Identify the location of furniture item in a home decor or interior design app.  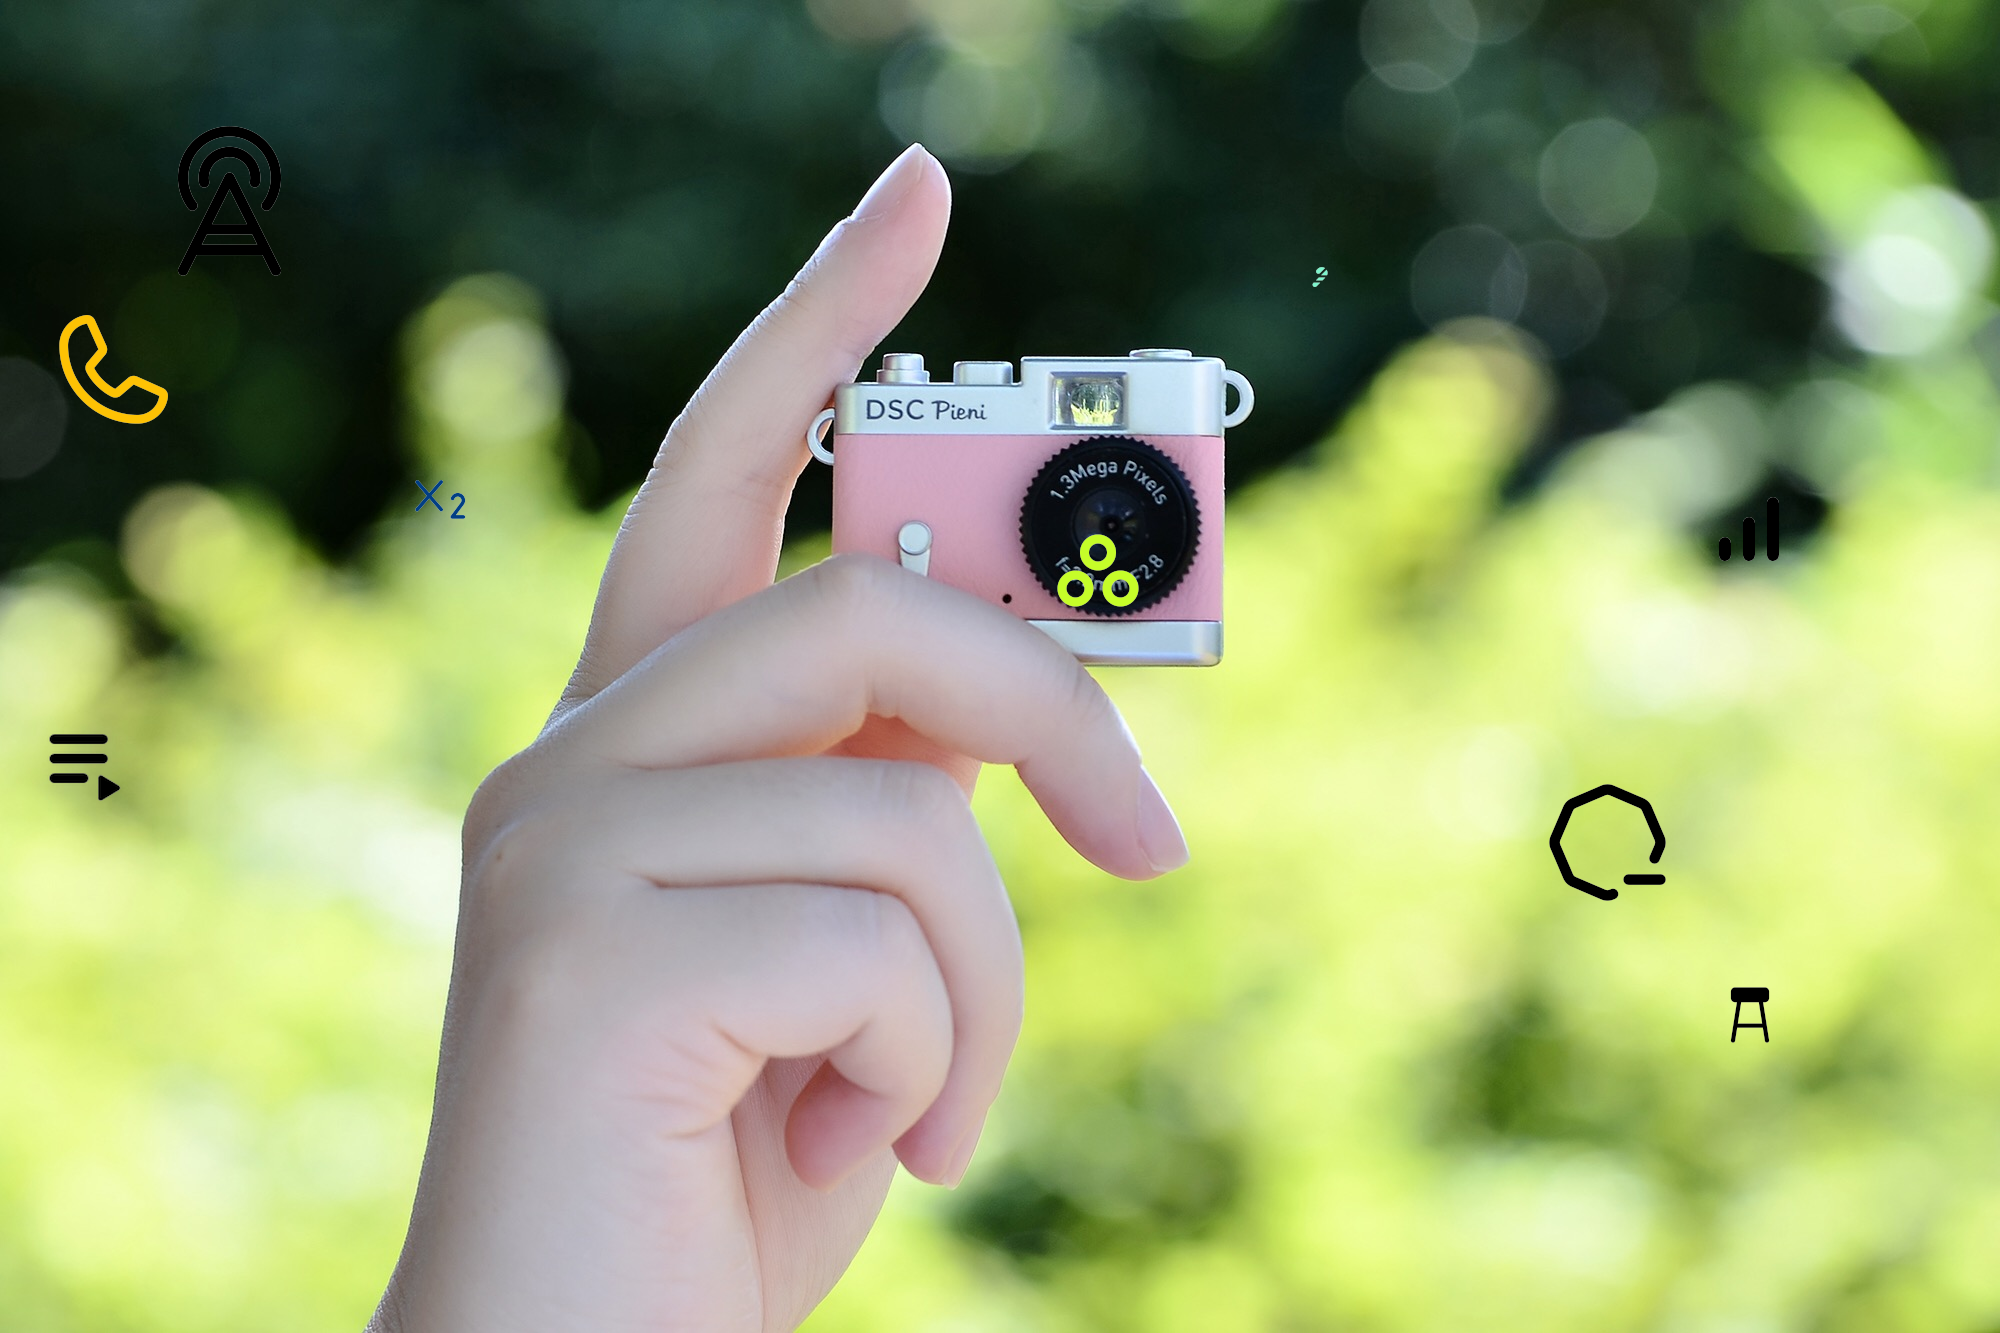
(1750, 1015).